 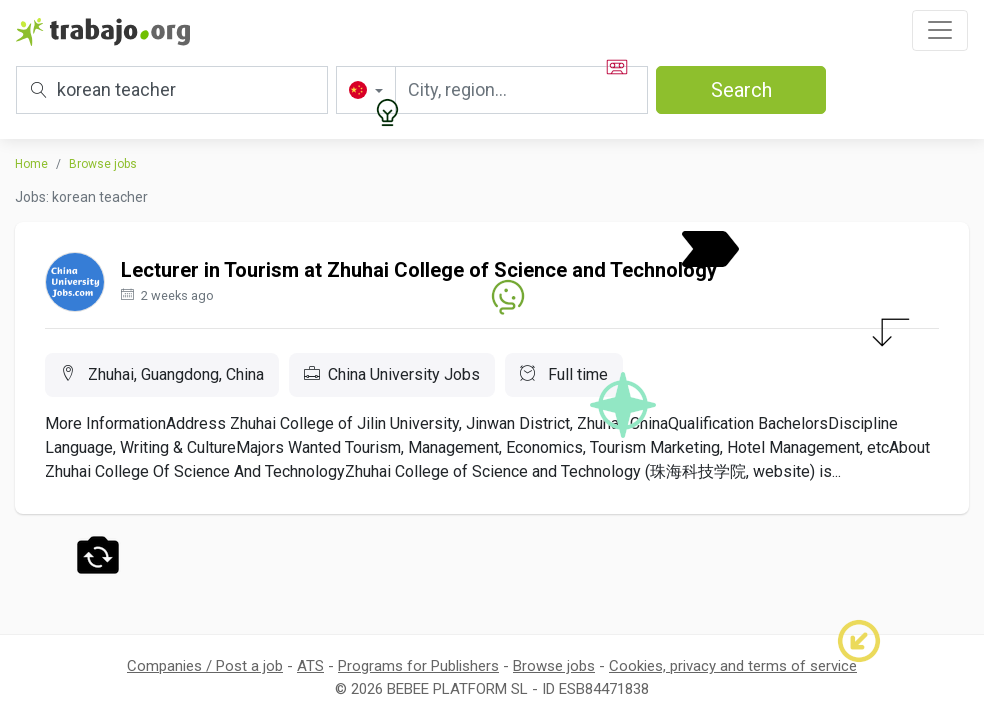 I want to click on access audio recordings or voice memos, so click(x=617, y=67).